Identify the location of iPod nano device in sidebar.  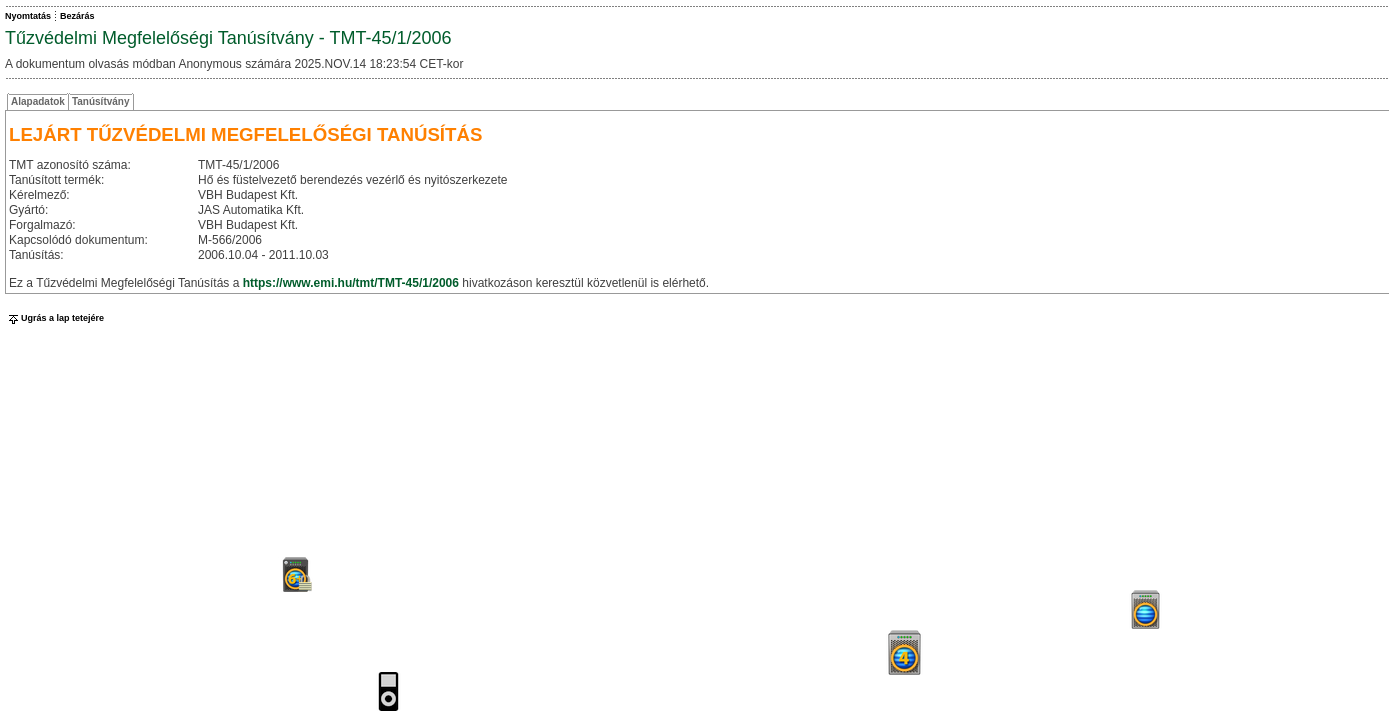
(388, 691).